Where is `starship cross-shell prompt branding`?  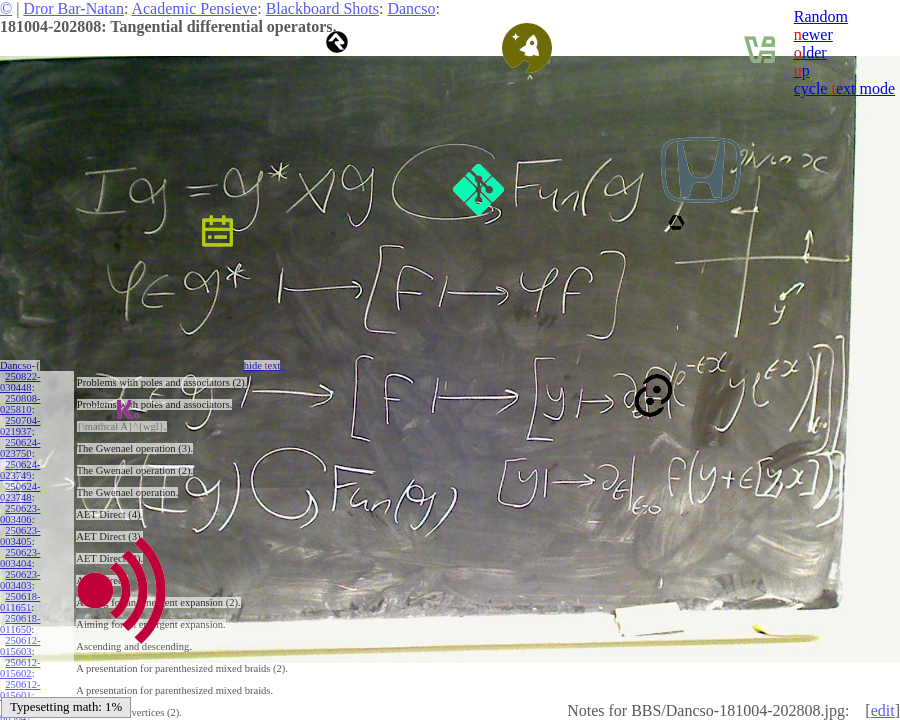
starship cross-shell prompt branding is located at coordinates (527, 48).